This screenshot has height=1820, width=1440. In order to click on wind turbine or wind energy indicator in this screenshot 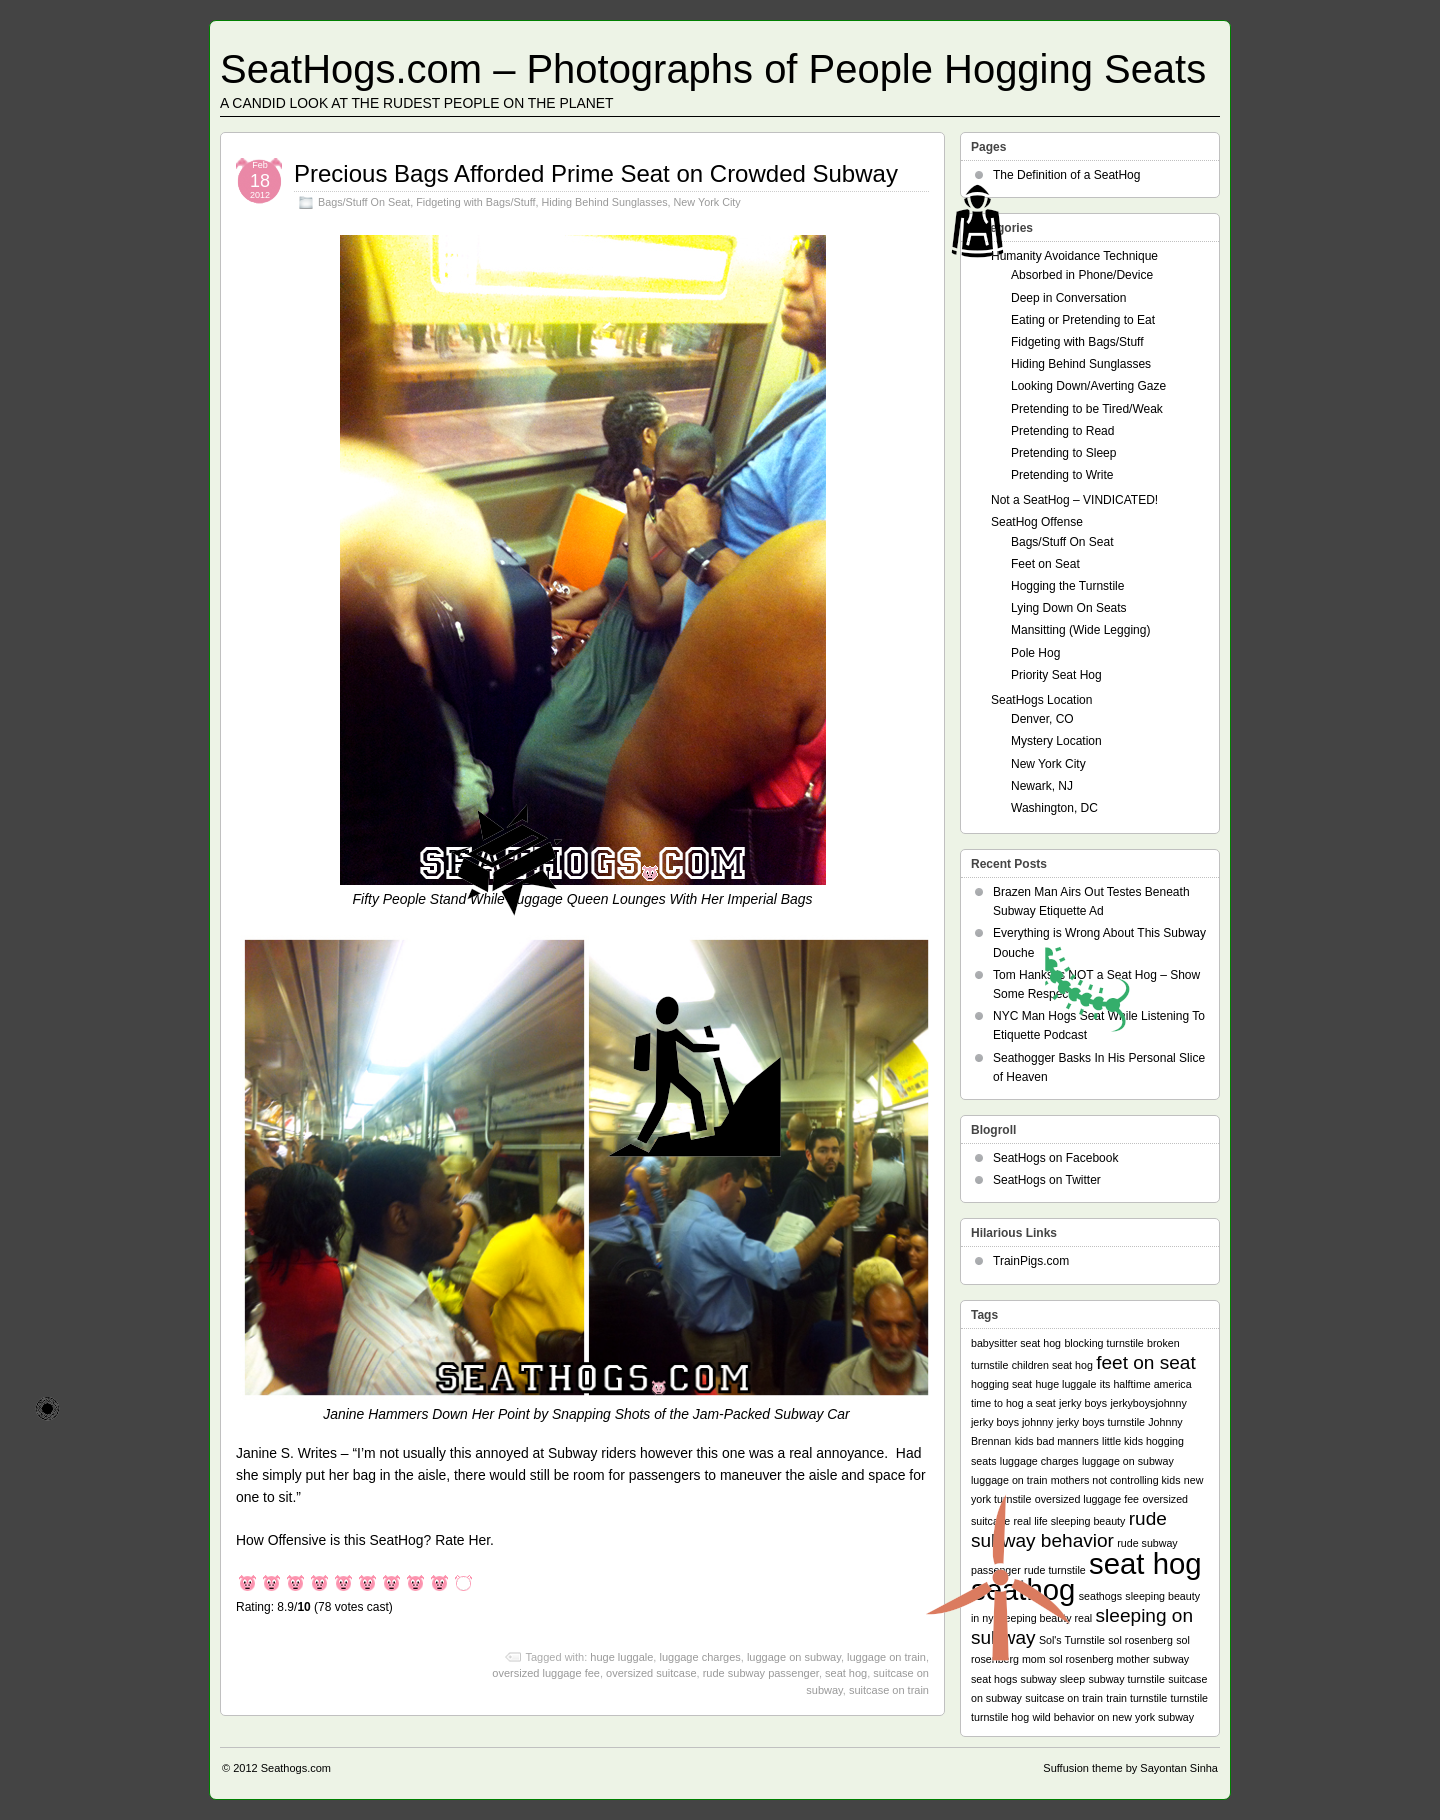, I will do `click(1000, 1577)`.